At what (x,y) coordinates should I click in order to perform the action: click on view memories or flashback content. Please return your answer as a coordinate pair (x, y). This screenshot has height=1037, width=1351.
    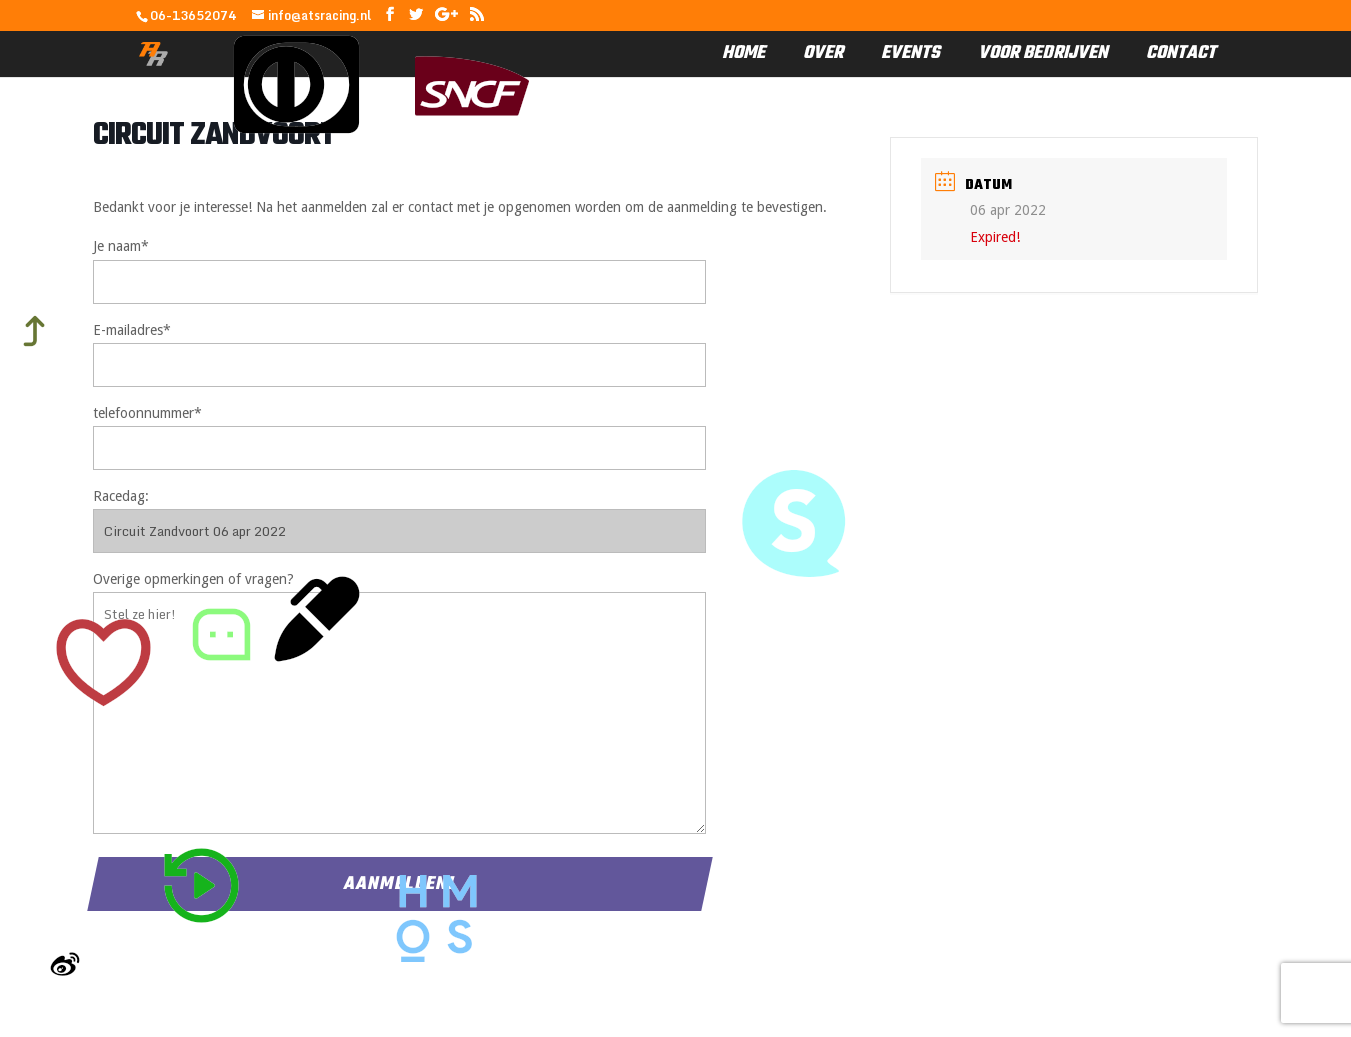
    Looking at the image, I should click on (201, 885).